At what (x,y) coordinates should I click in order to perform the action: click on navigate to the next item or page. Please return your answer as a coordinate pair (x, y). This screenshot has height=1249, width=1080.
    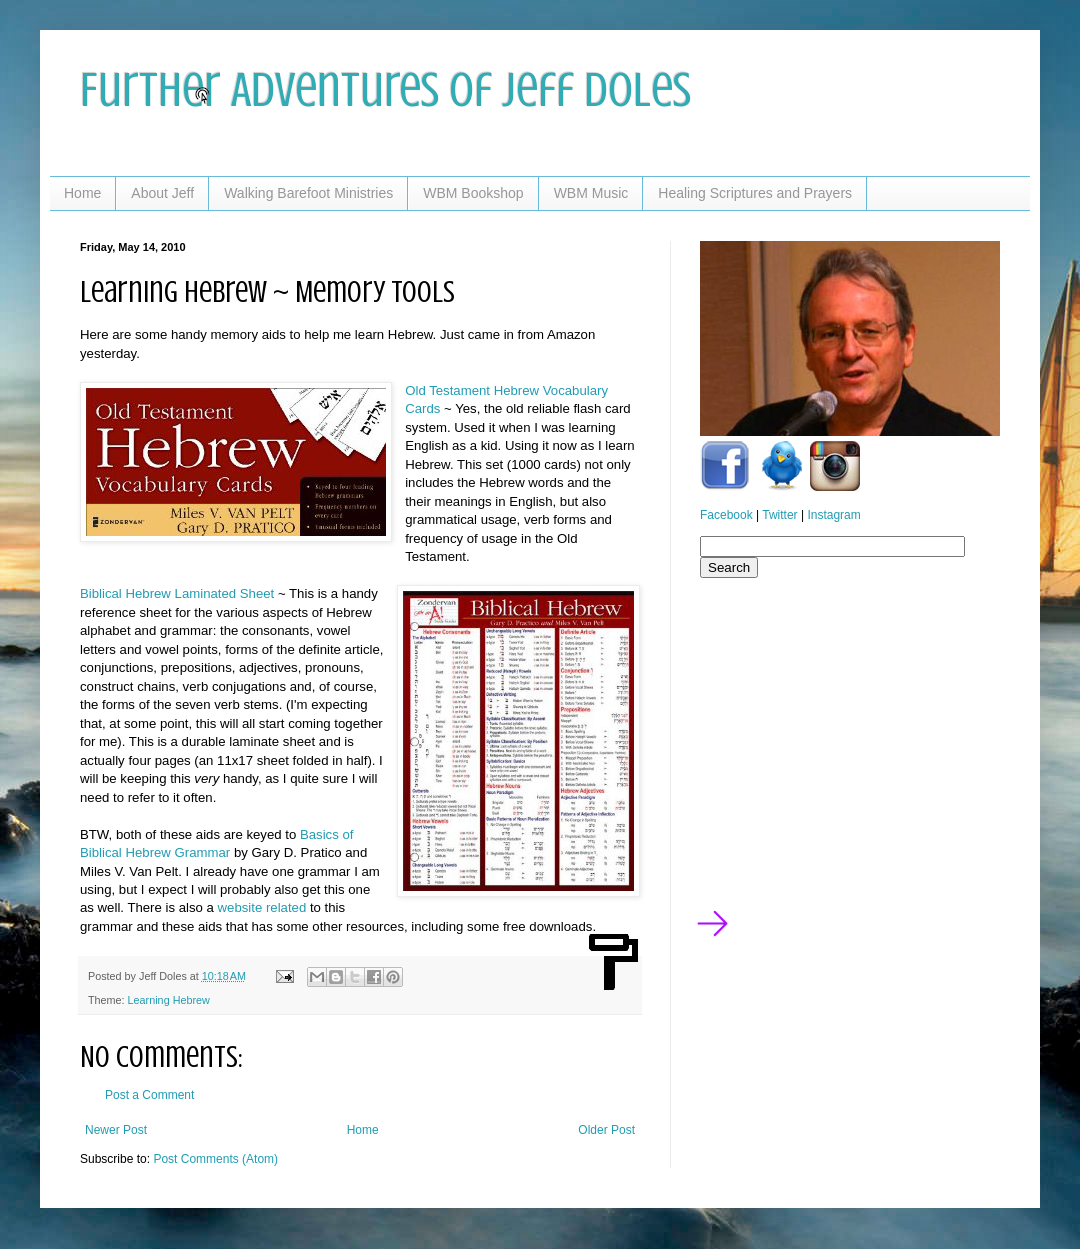
    Looking at the image, I should click on (712, 923).